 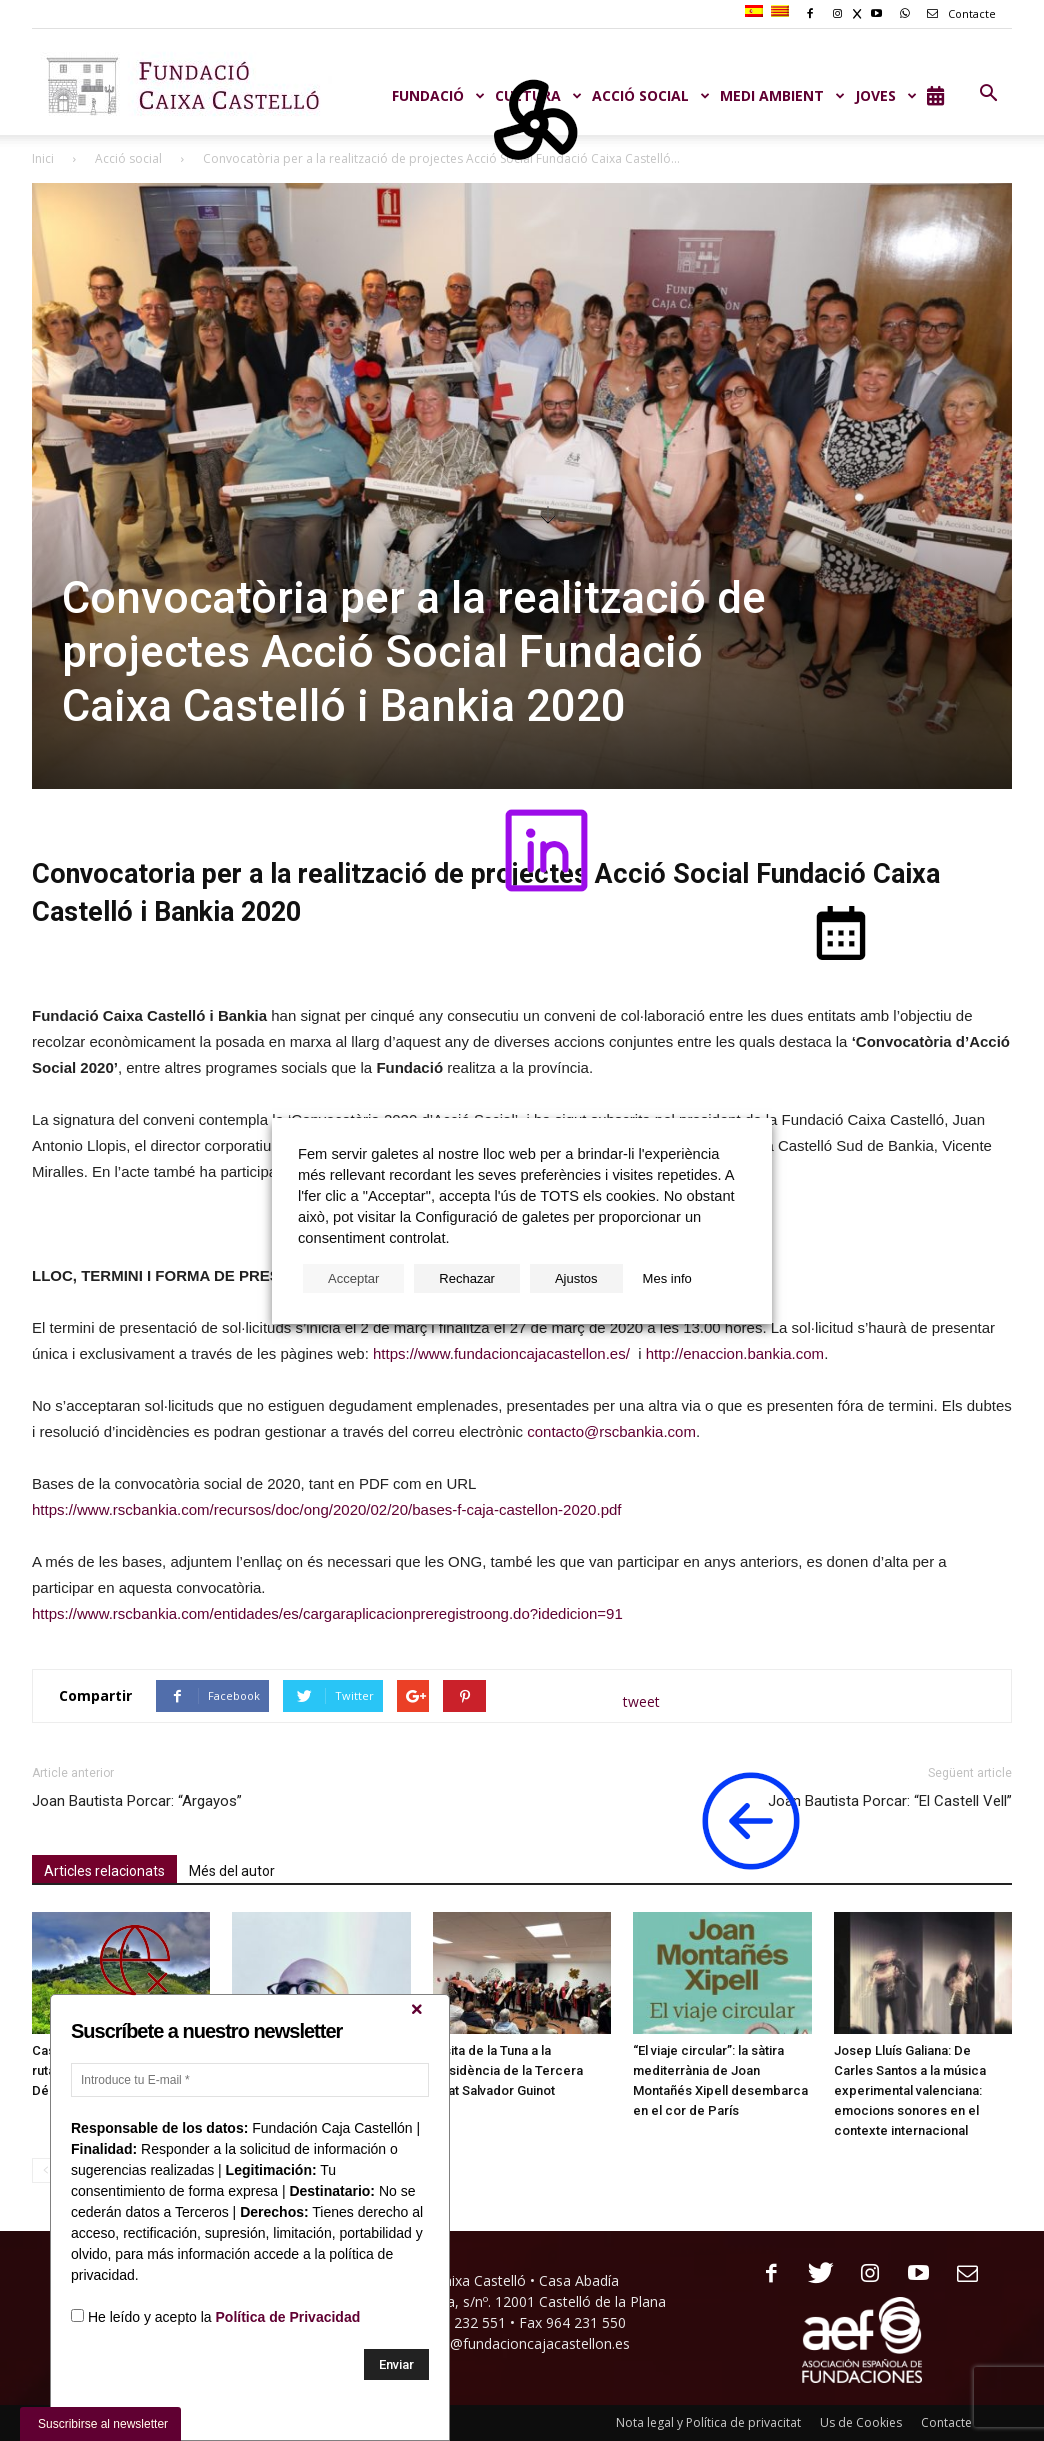 I want to click on view calendar or schedule, so click(x=841, y=933).